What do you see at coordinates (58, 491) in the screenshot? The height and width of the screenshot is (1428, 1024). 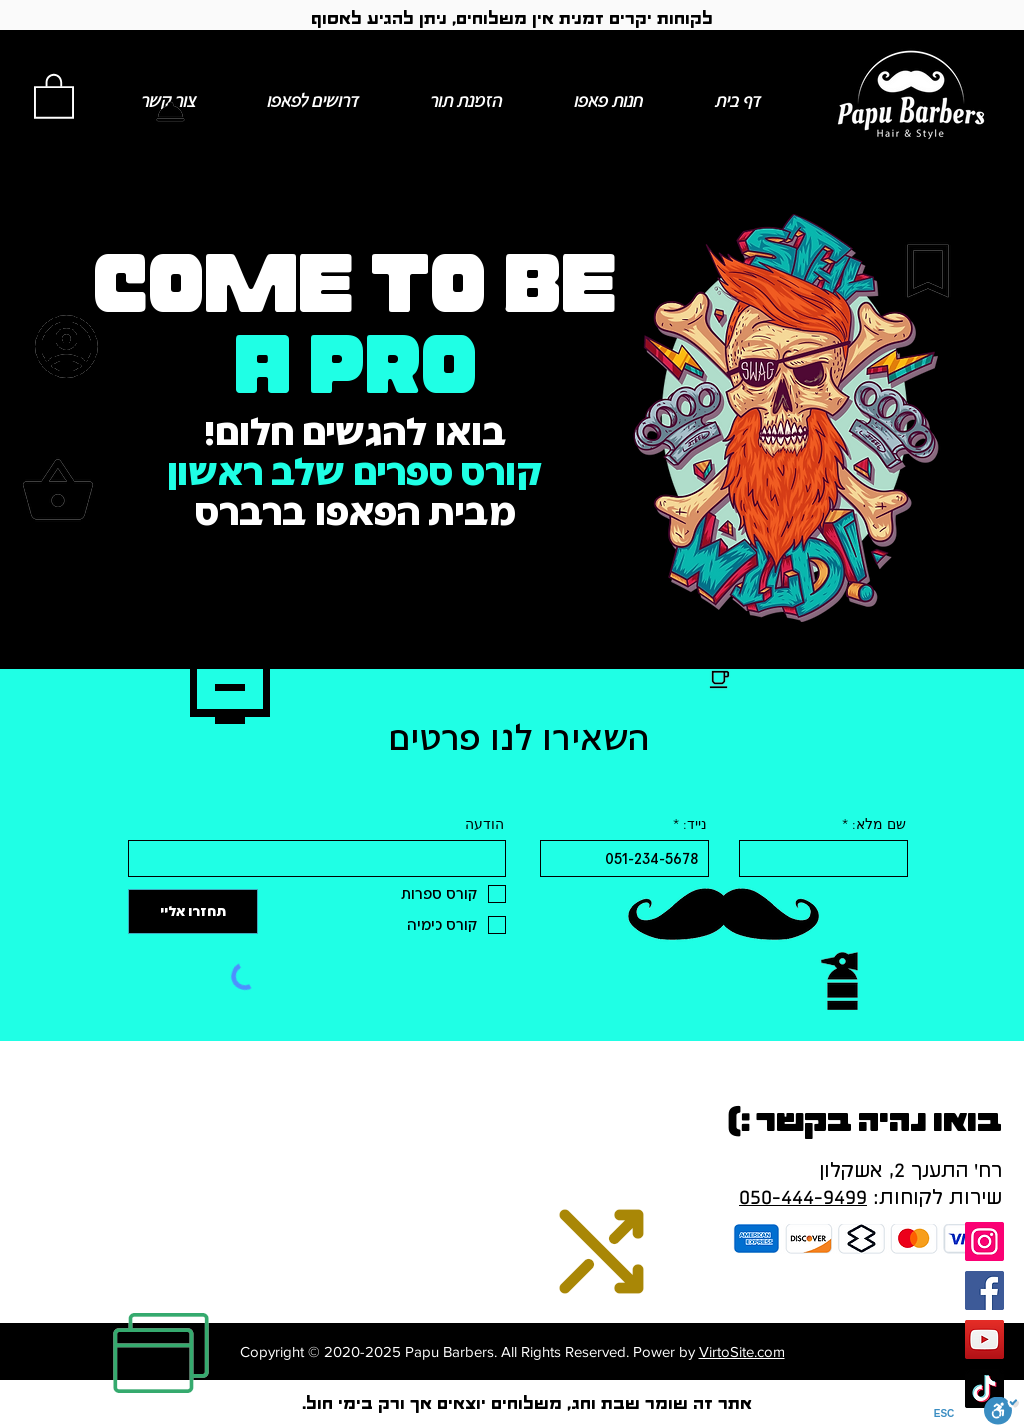 I see `view your shopping basket` at bounding box center [58, 491].